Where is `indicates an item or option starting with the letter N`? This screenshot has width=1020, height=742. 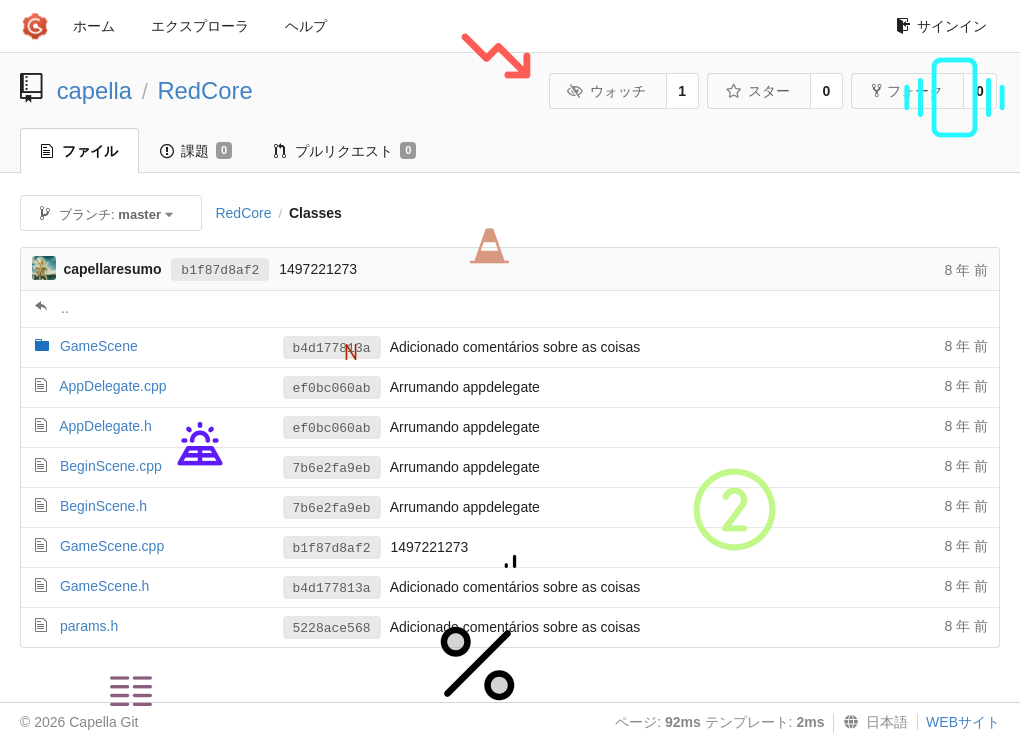
indicates an item or option starting with the letter N is located at coordinates (351, 352).